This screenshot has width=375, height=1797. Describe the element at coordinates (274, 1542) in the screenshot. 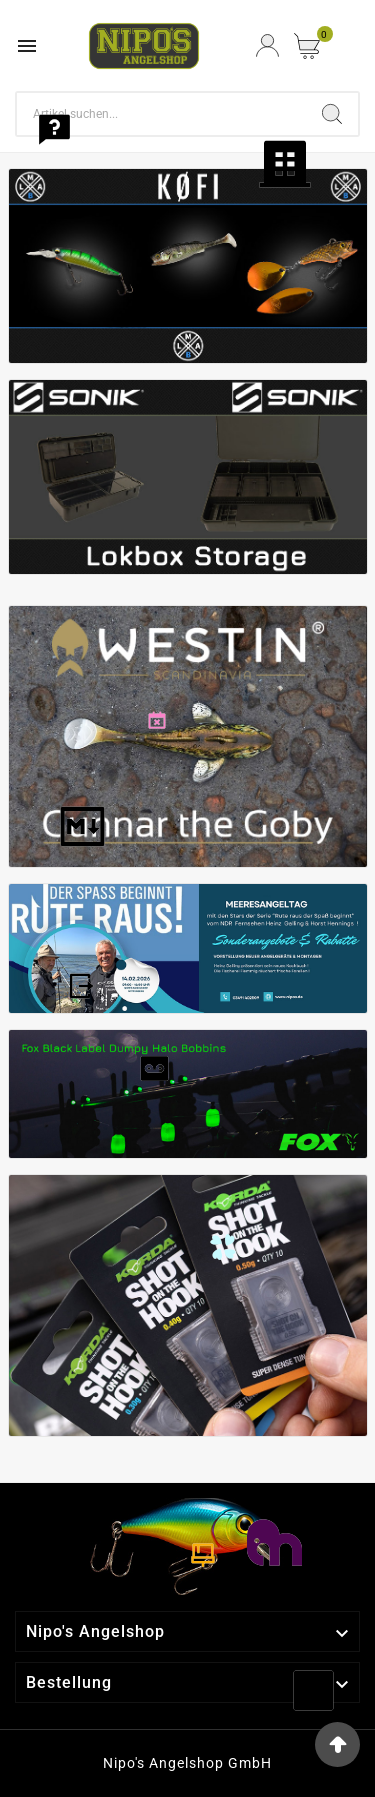

I see `migadu email hosting service logo` at that location.